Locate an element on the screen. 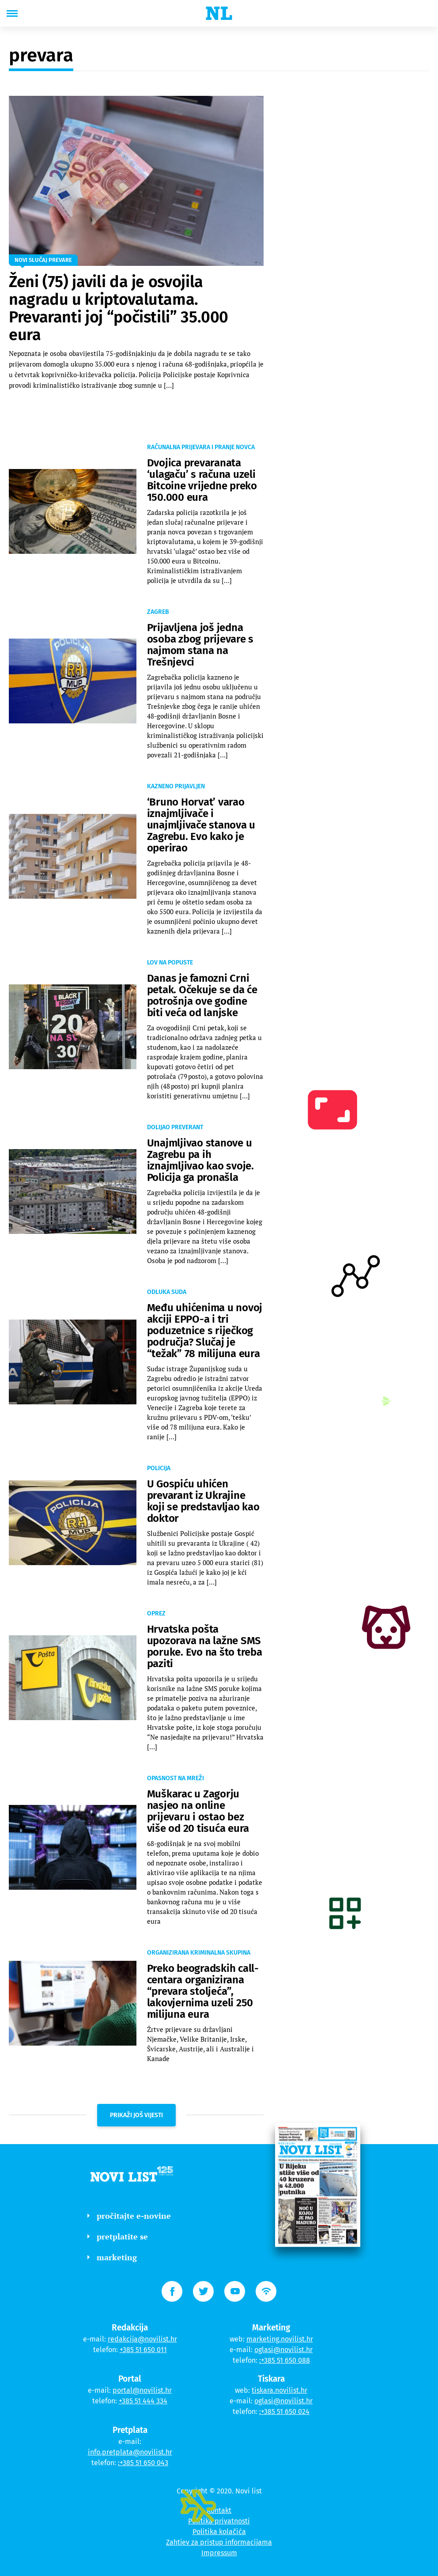 Image resolution: width=438 pixels, height=2576 pixels. disable airplane mode is located at coordinates (198, 2506).